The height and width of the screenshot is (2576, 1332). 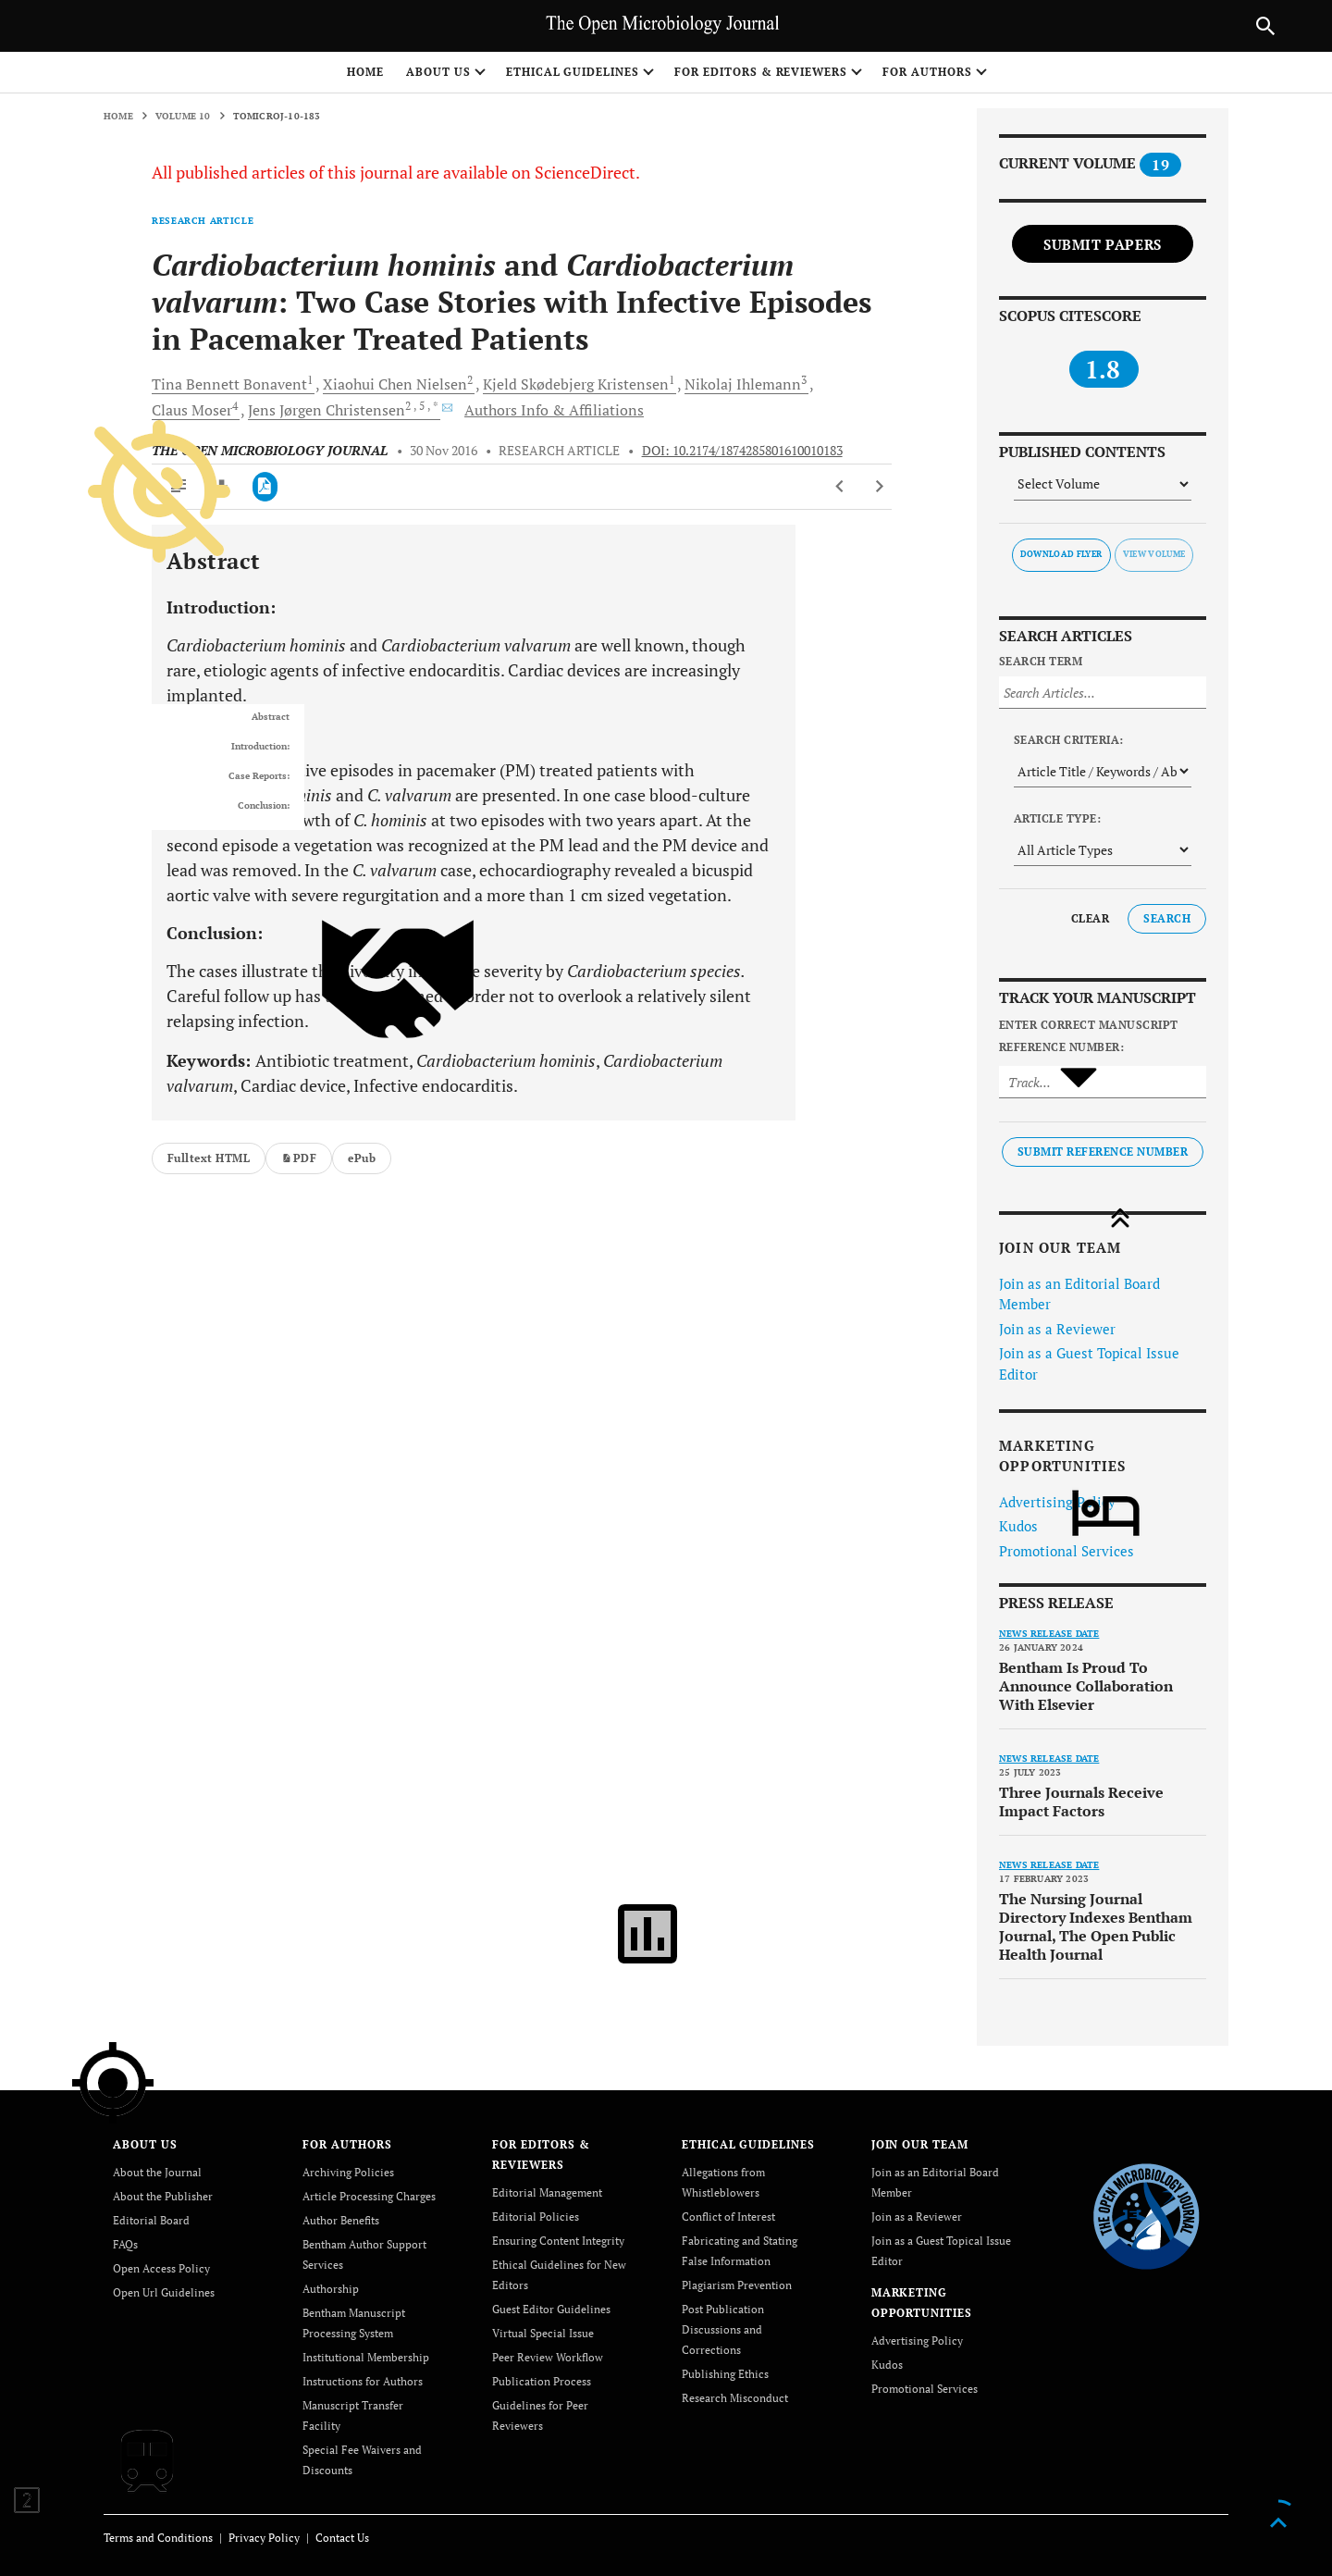 What do you see at coordinates (147, 2462) in the screenshot?
I see `view train schedules or routes` at bounding box center [147, 2462].